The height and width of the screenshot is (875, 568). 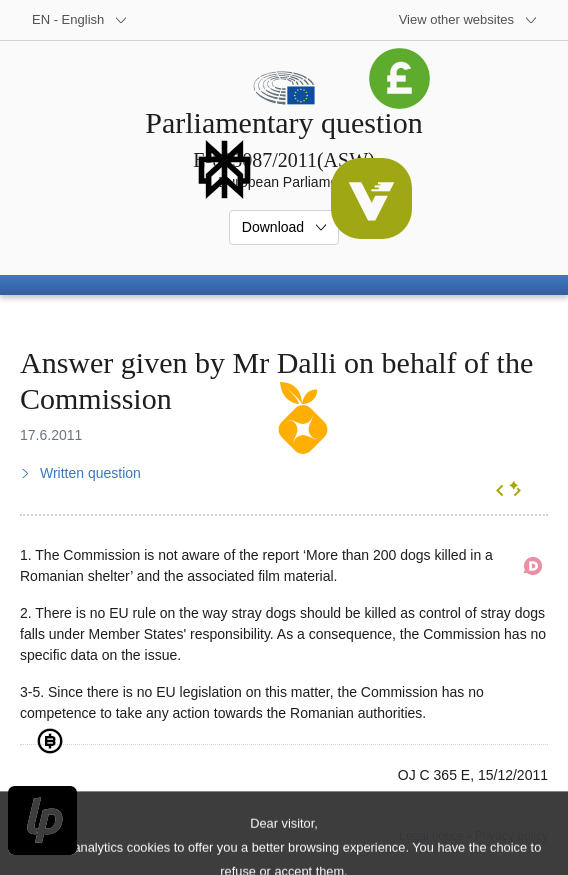 I want to click on open Disqus comments section, so click(x=533, y=566).